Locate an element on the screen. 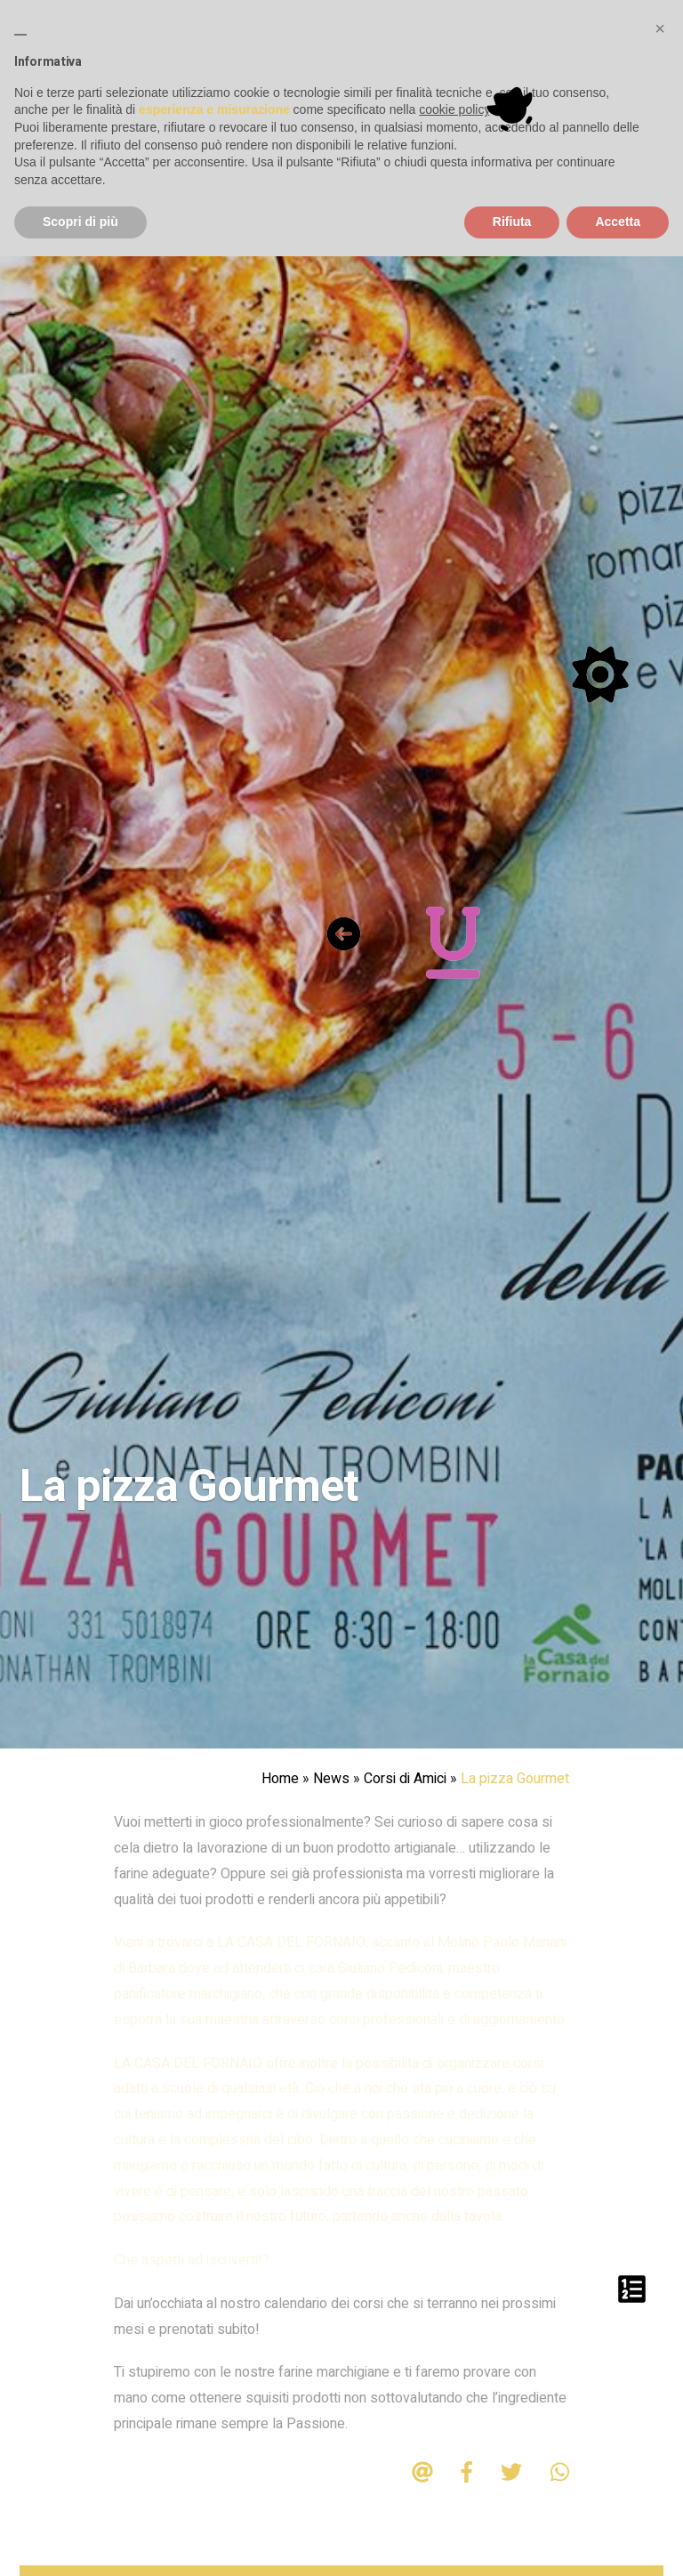 The height and width of the screenshot is (2576, 683). go back to the previous screen is located at coordinates (343, 933).